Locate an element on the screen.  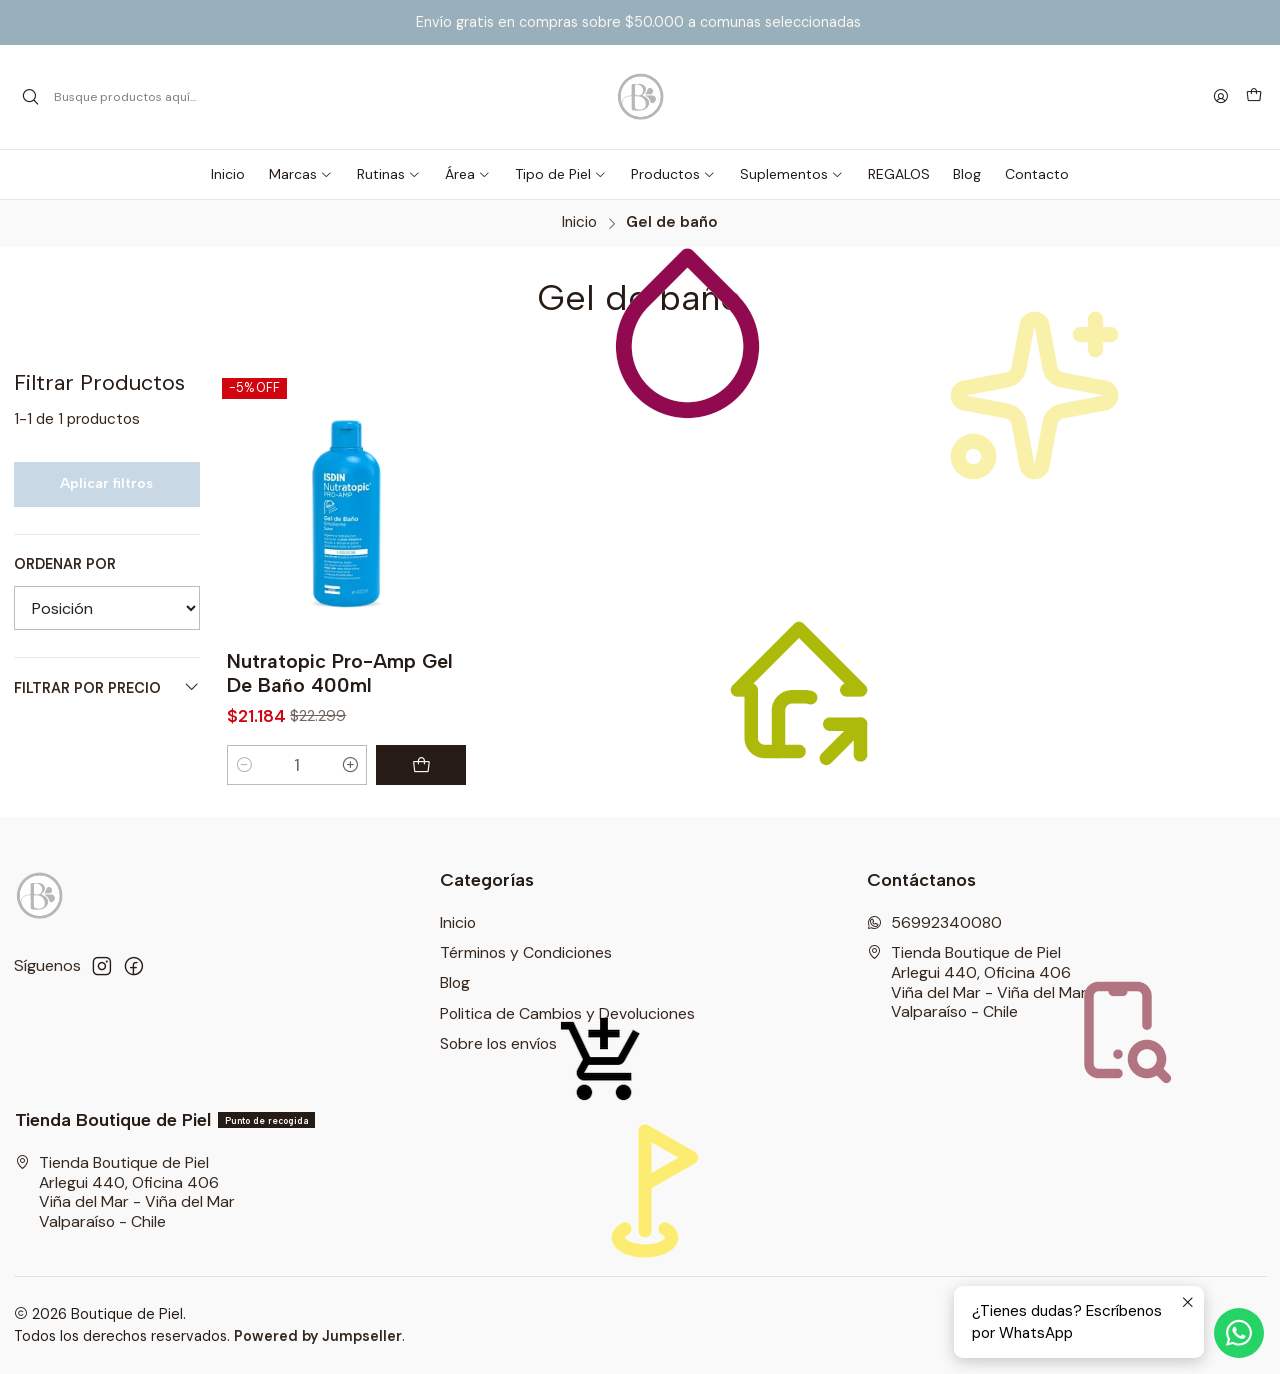
share a home or property listing is located at coordinates (799, 690).